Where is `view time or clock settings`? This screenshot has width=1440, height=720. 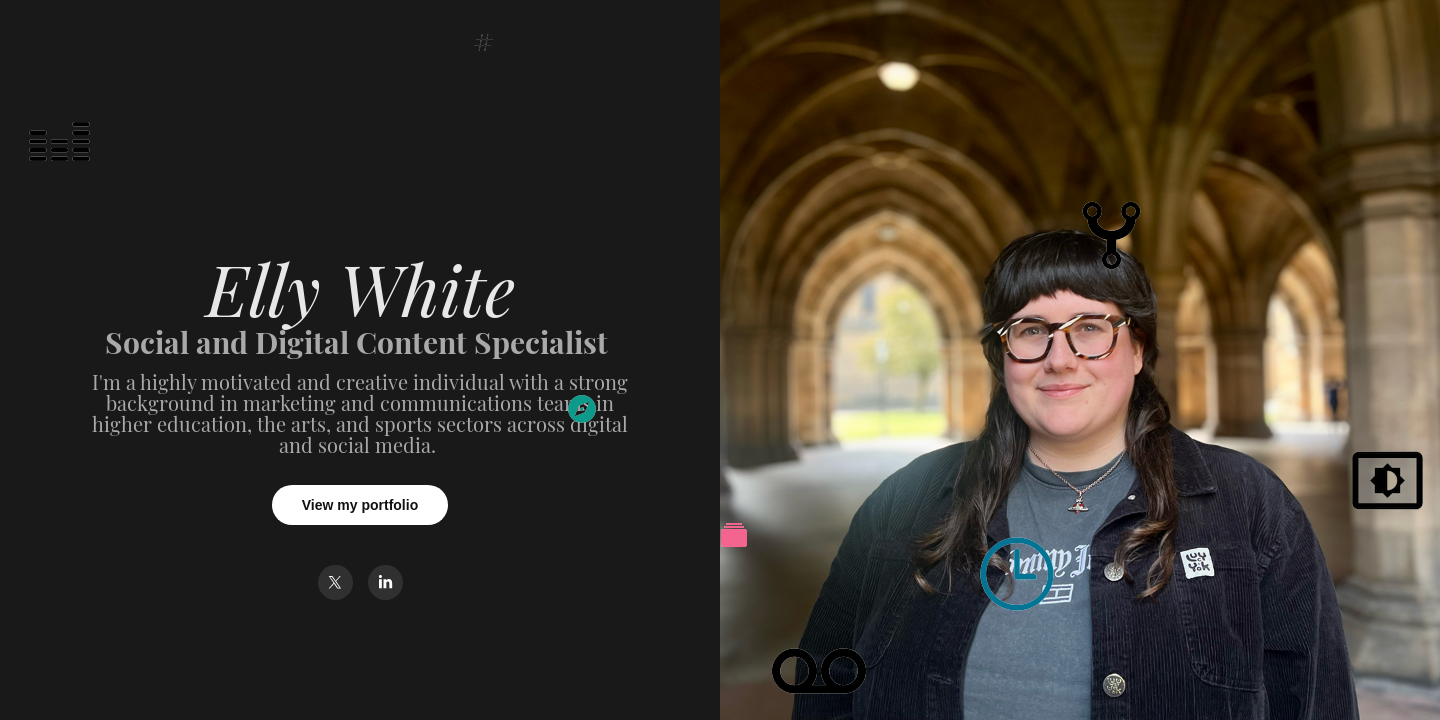 view time or clock settings is located at coordinates (1017, 574).